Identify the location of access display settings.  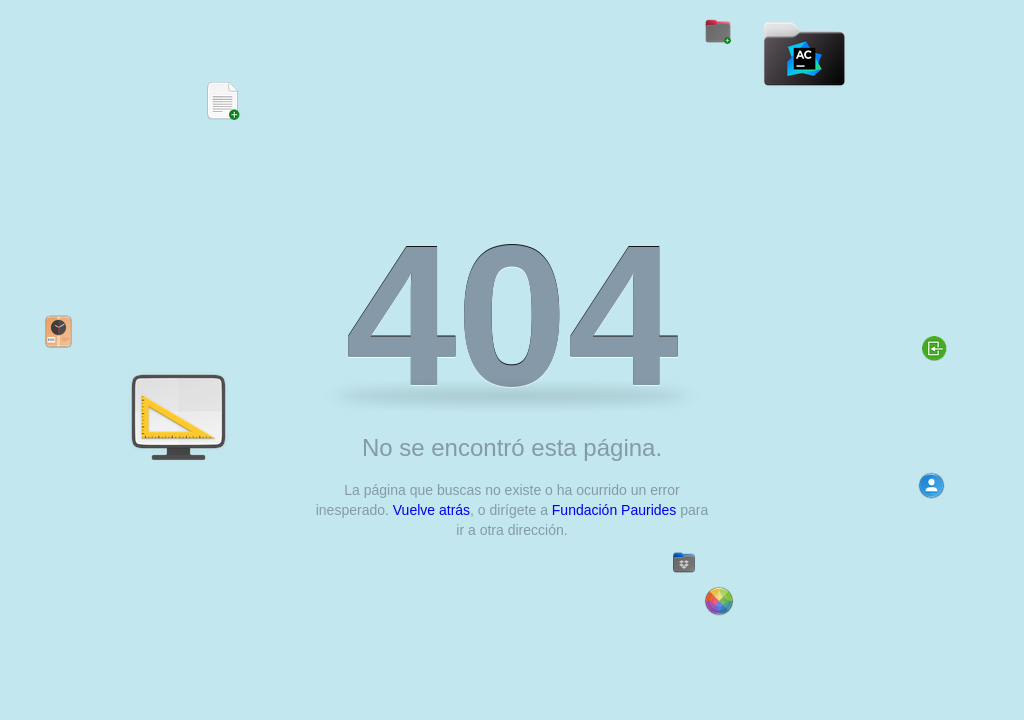
(178, 416).